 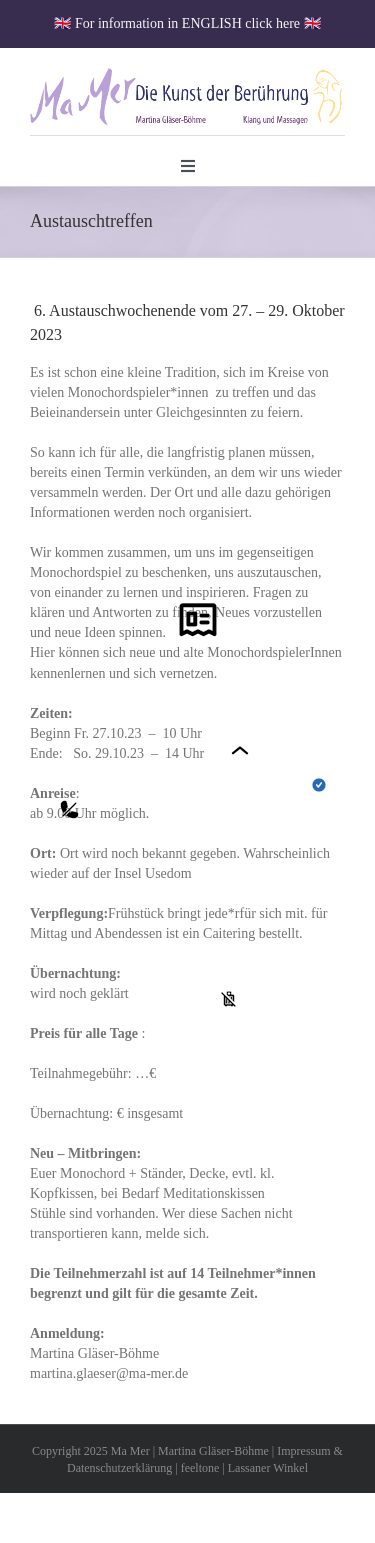 I want to click on mute or decline an incoming call, so click(x=69, y=809).